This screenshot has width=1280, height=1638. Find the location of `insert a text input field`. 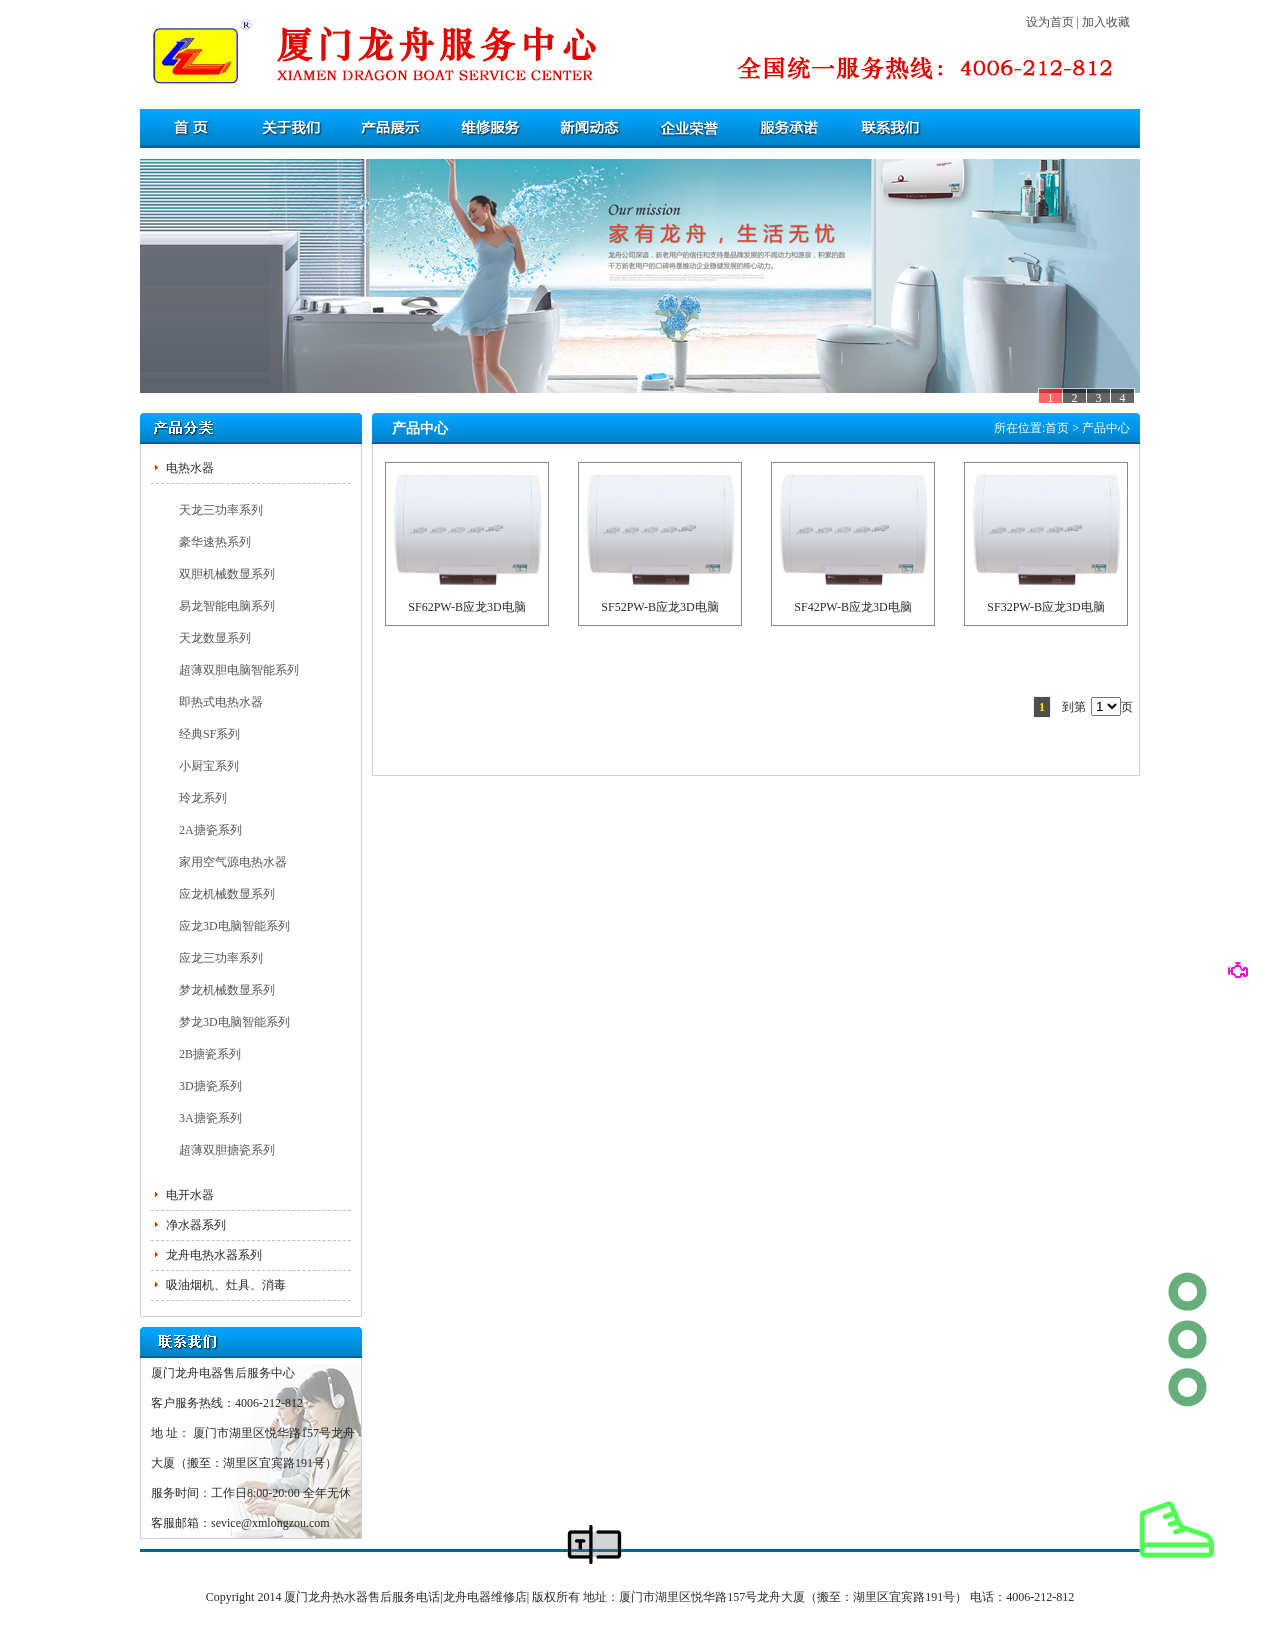

insert a text input field is located at coordinates (594, 1544).